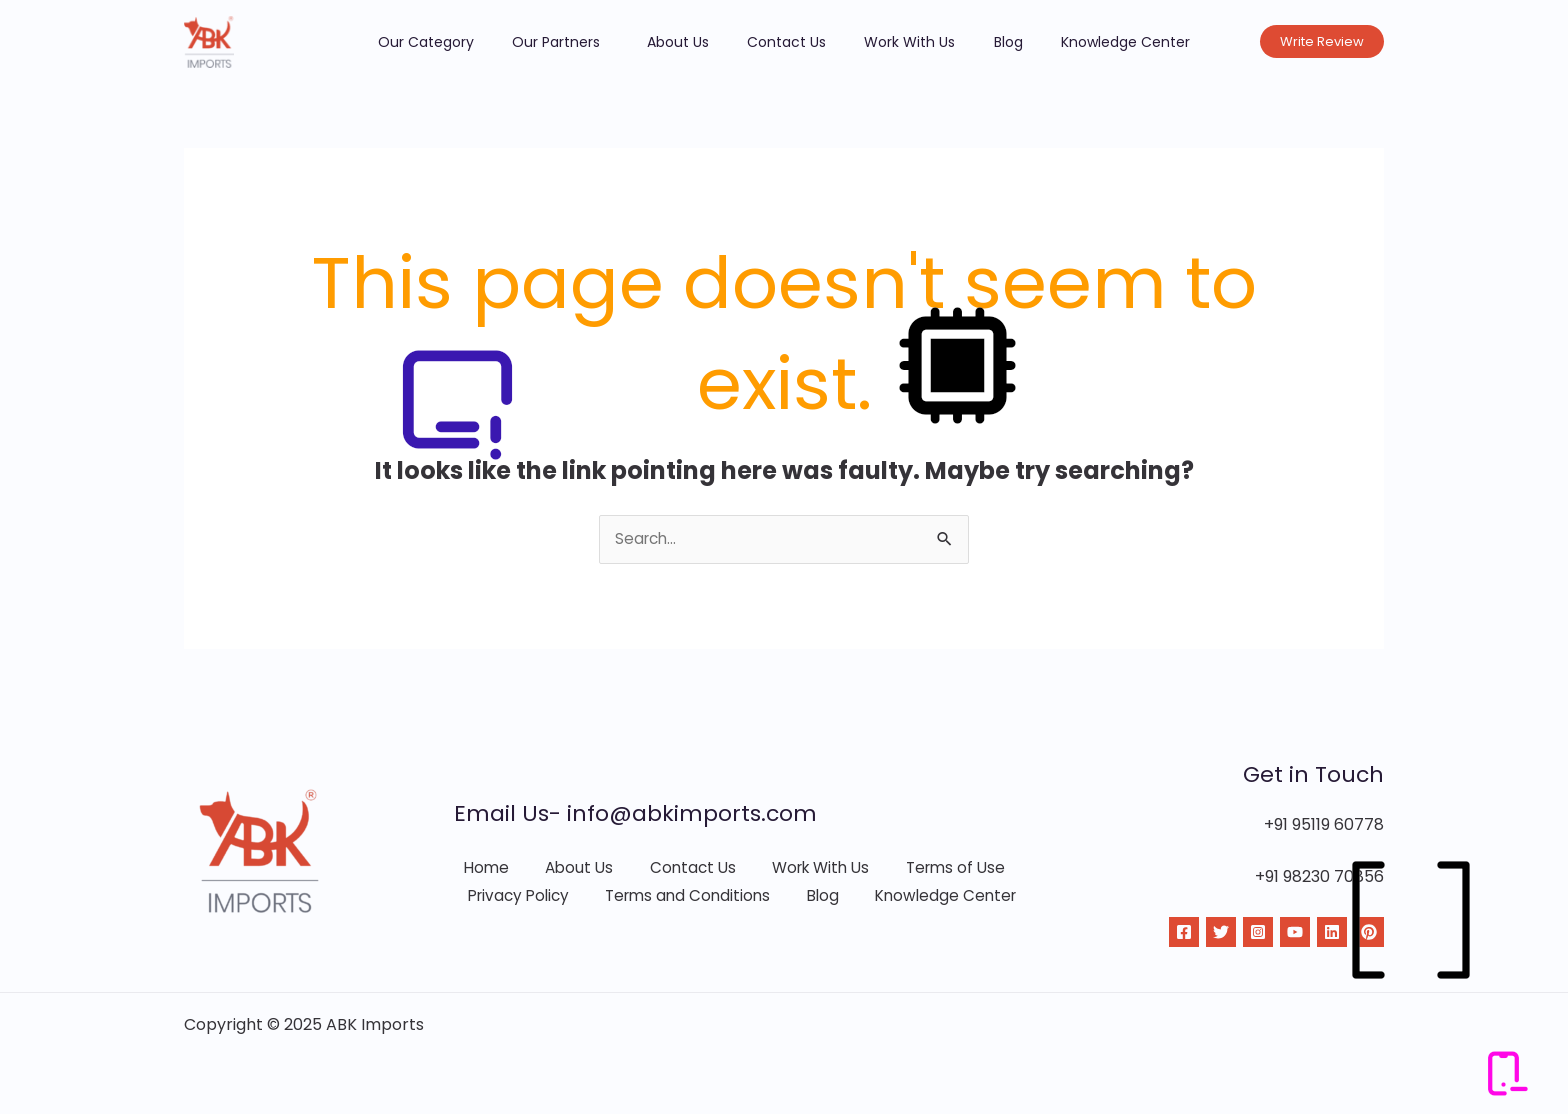 This screenshot has height=1114, width=1568. What do you see at coordinates (457, 399) in the screenshot?
I see `indicates a tablet device error or warning` at bounding box center [457, 399].